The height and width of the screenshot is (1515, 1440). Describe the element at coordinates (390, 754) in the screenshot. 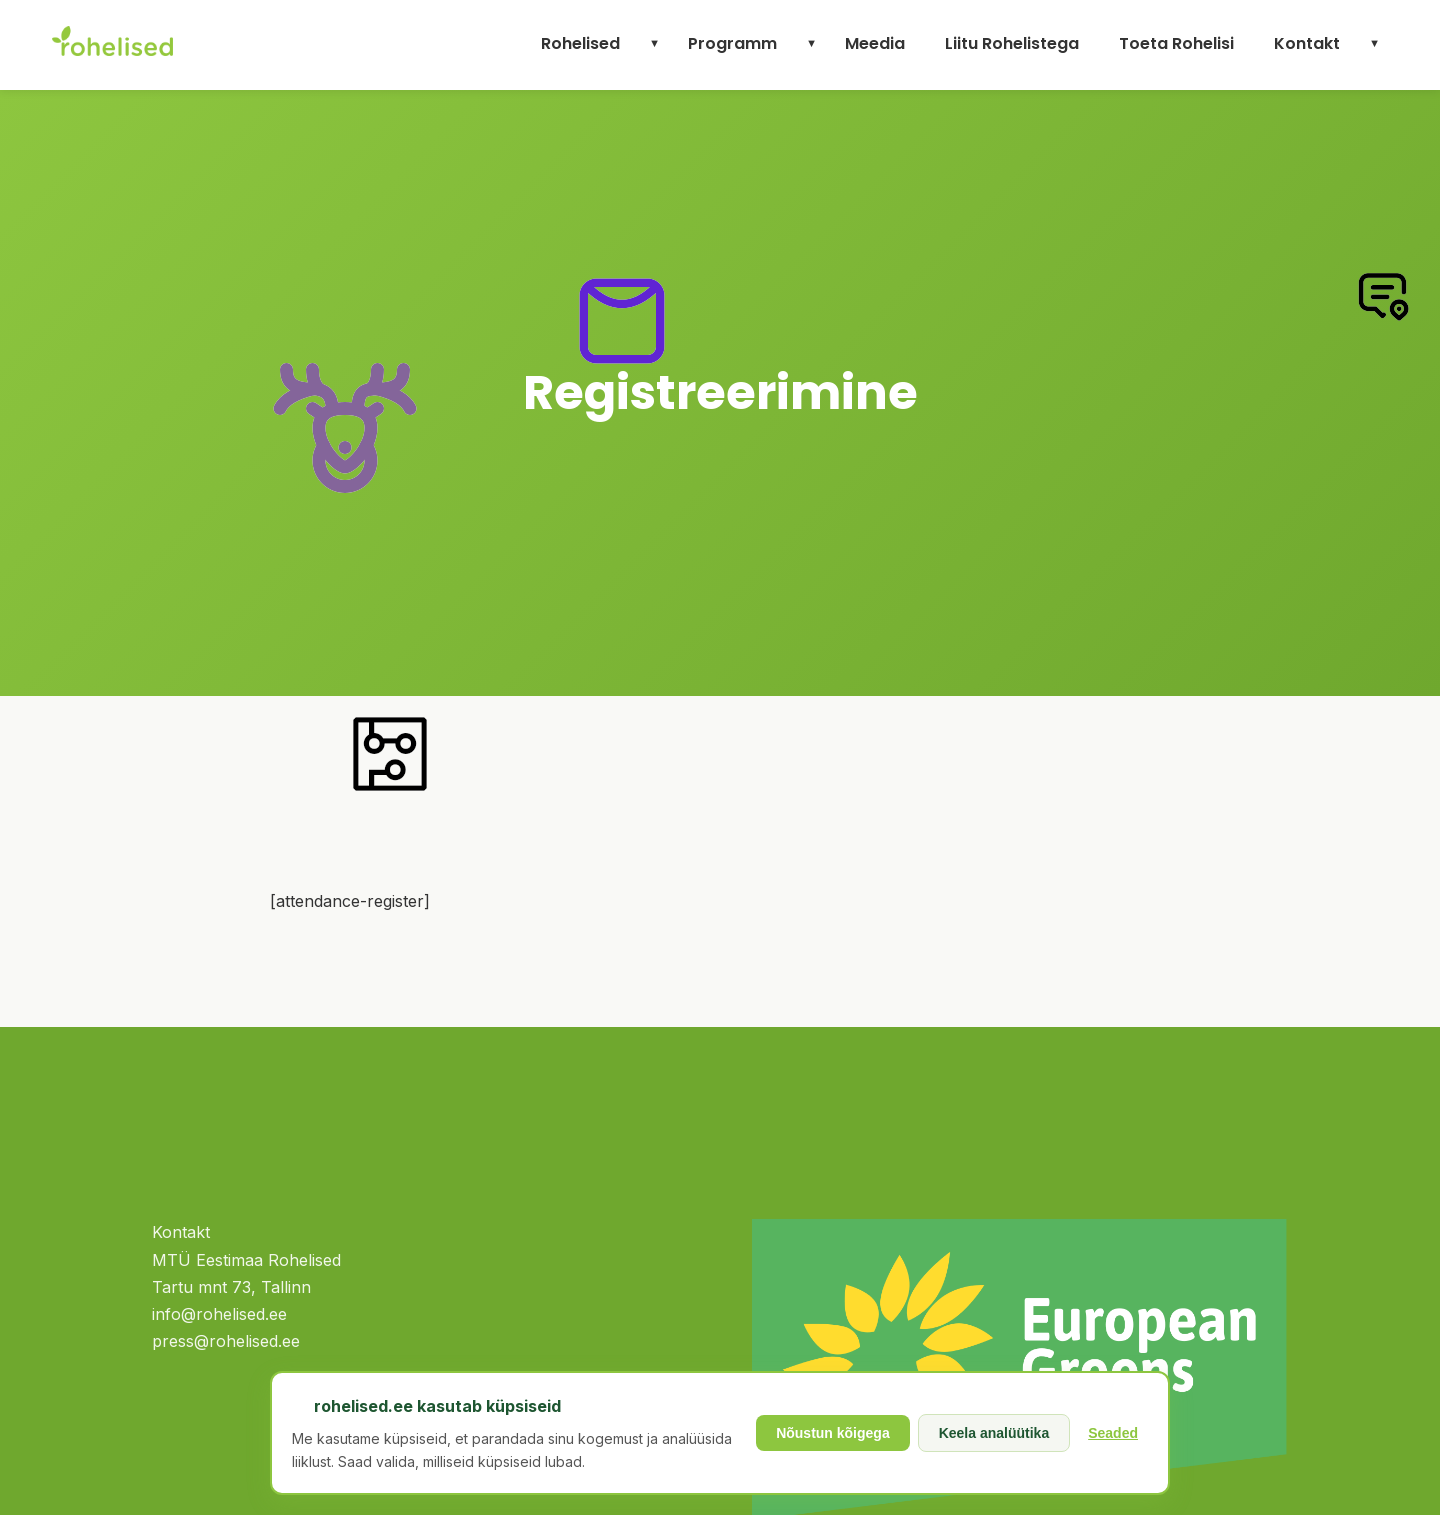

I see `view circuit board or hardware-related files` at that location.